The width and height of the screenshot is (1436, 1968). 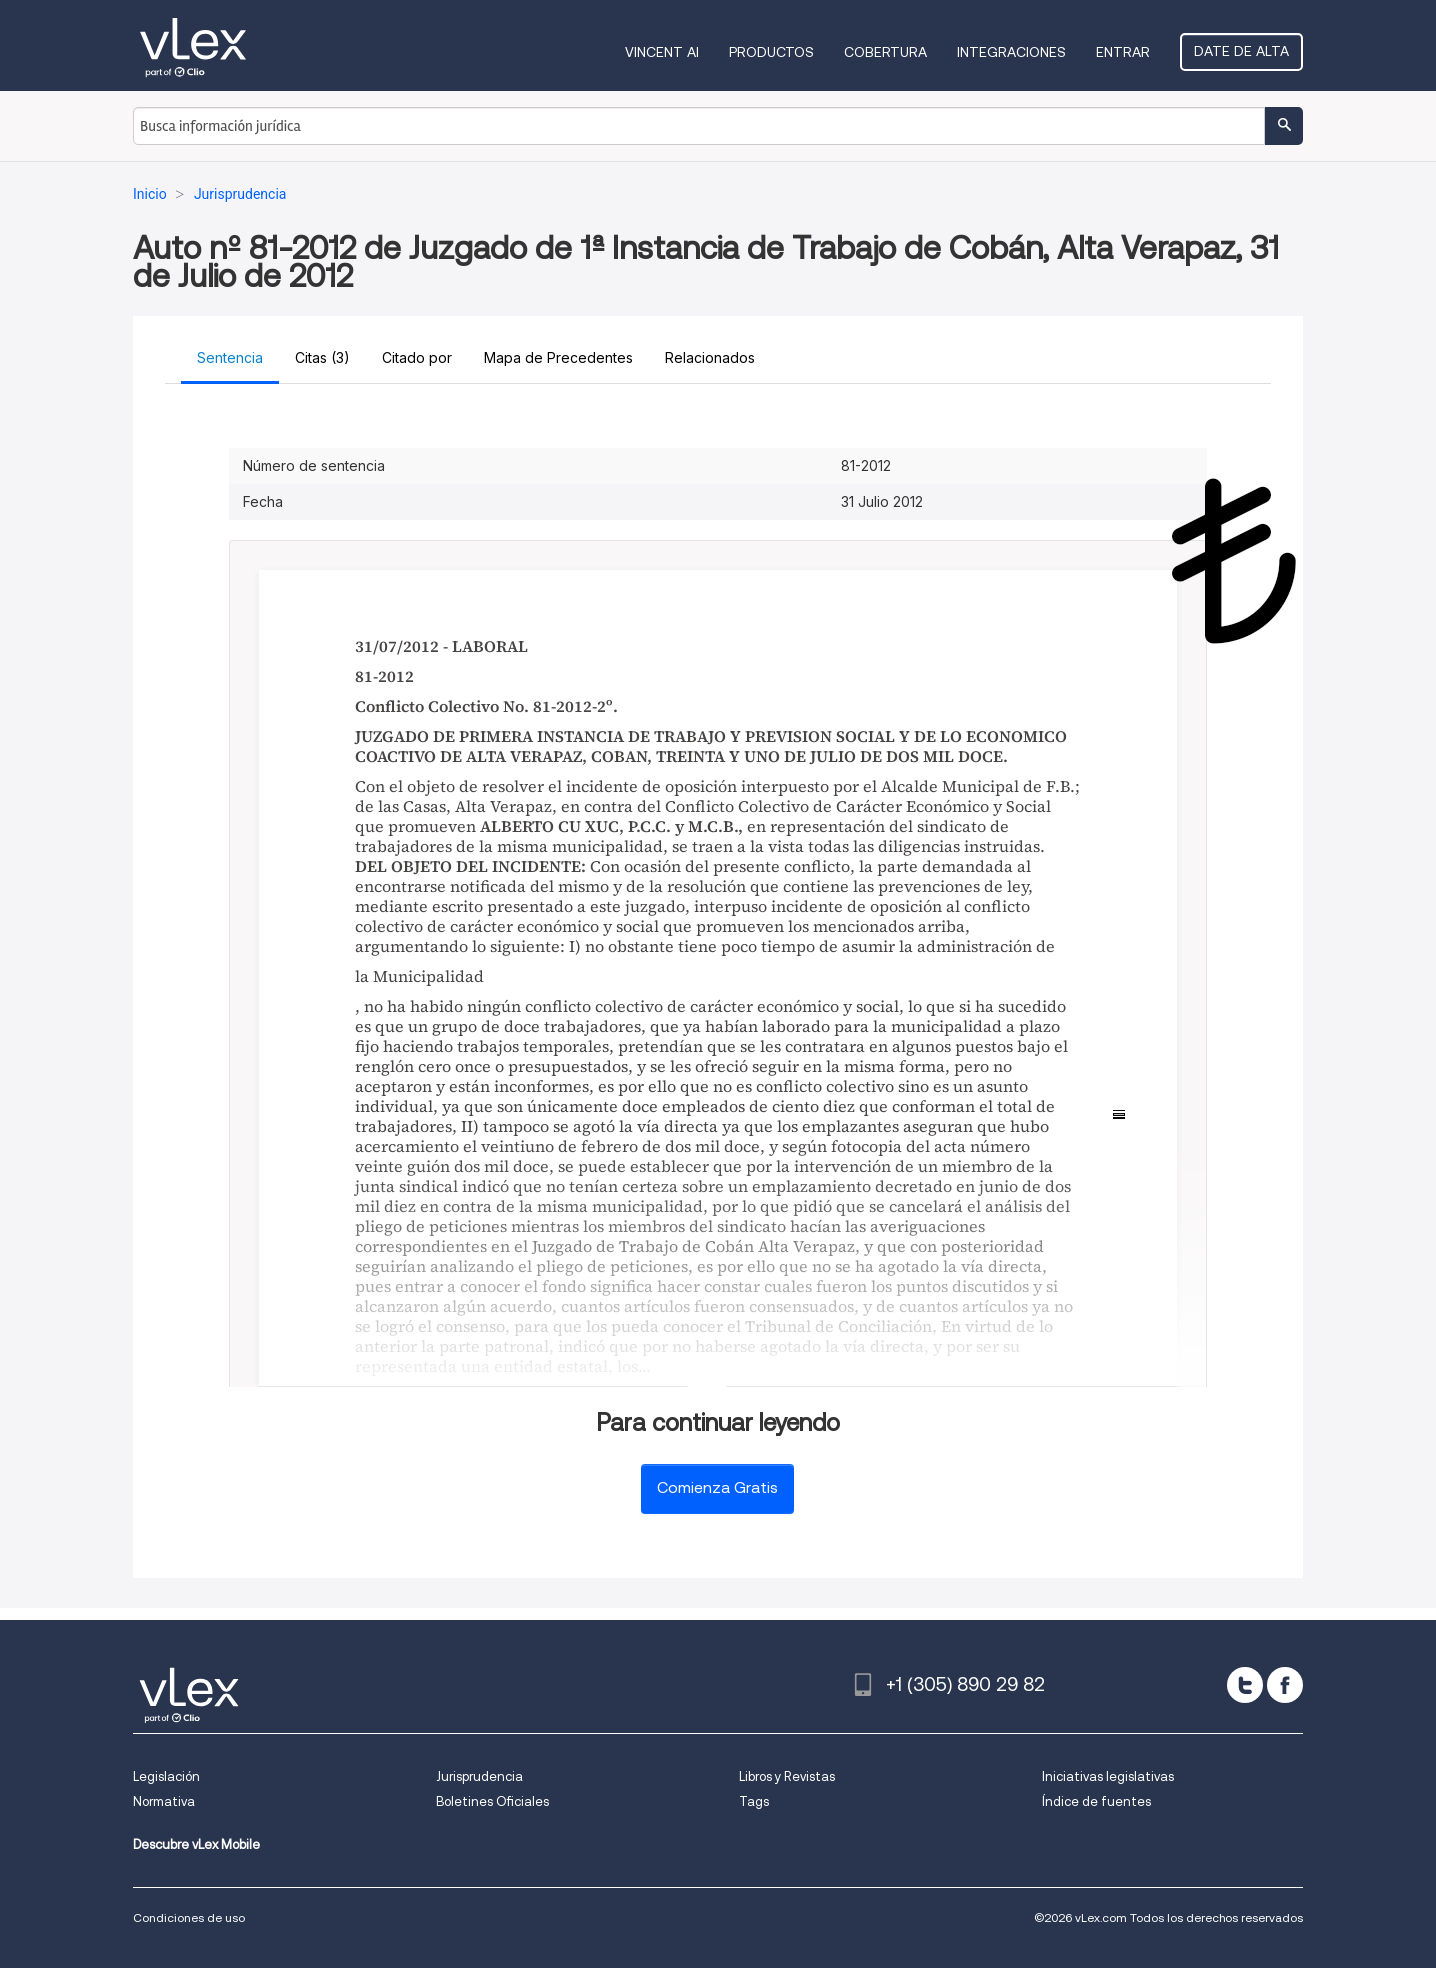 What do you see at coordinates (1238, 561) in the screenshot?
I see `view or select Turkish lira currency` at bounding box center [1238, 561].